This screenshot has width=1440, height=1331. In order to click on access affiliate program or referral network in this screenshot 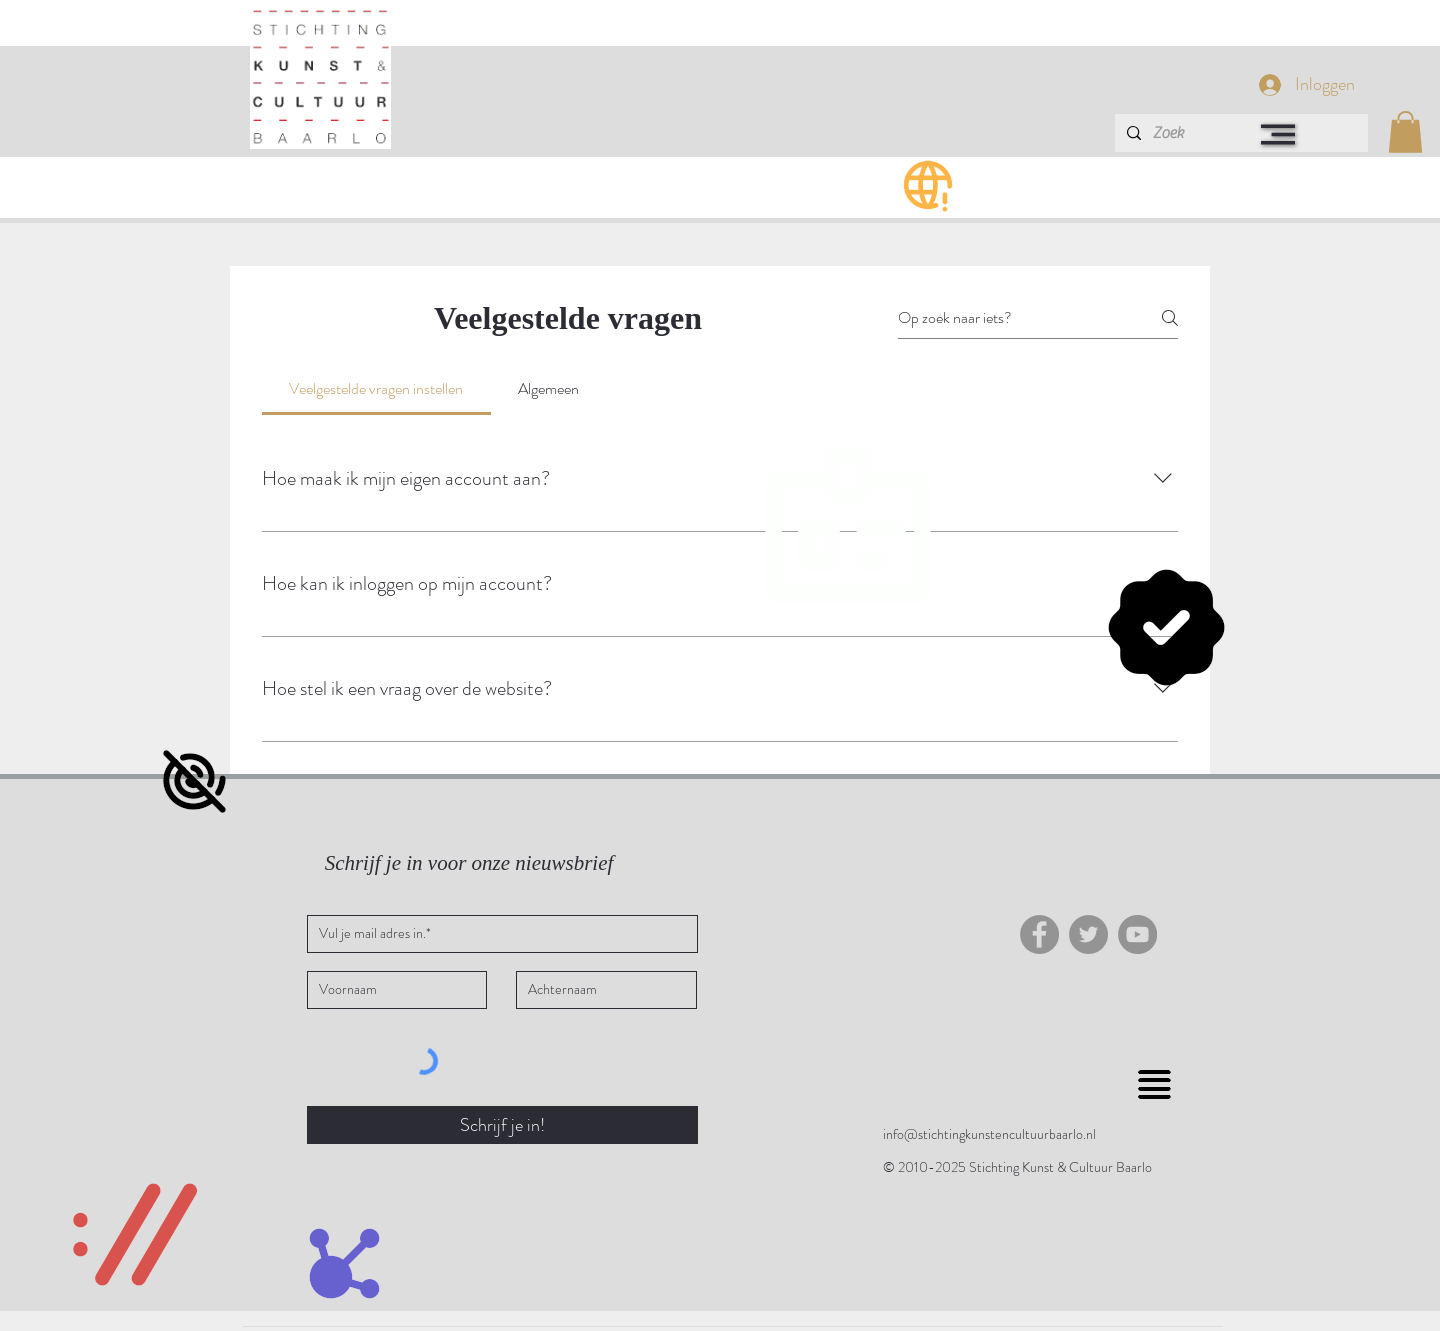, I will do `click(344, 1263)`.